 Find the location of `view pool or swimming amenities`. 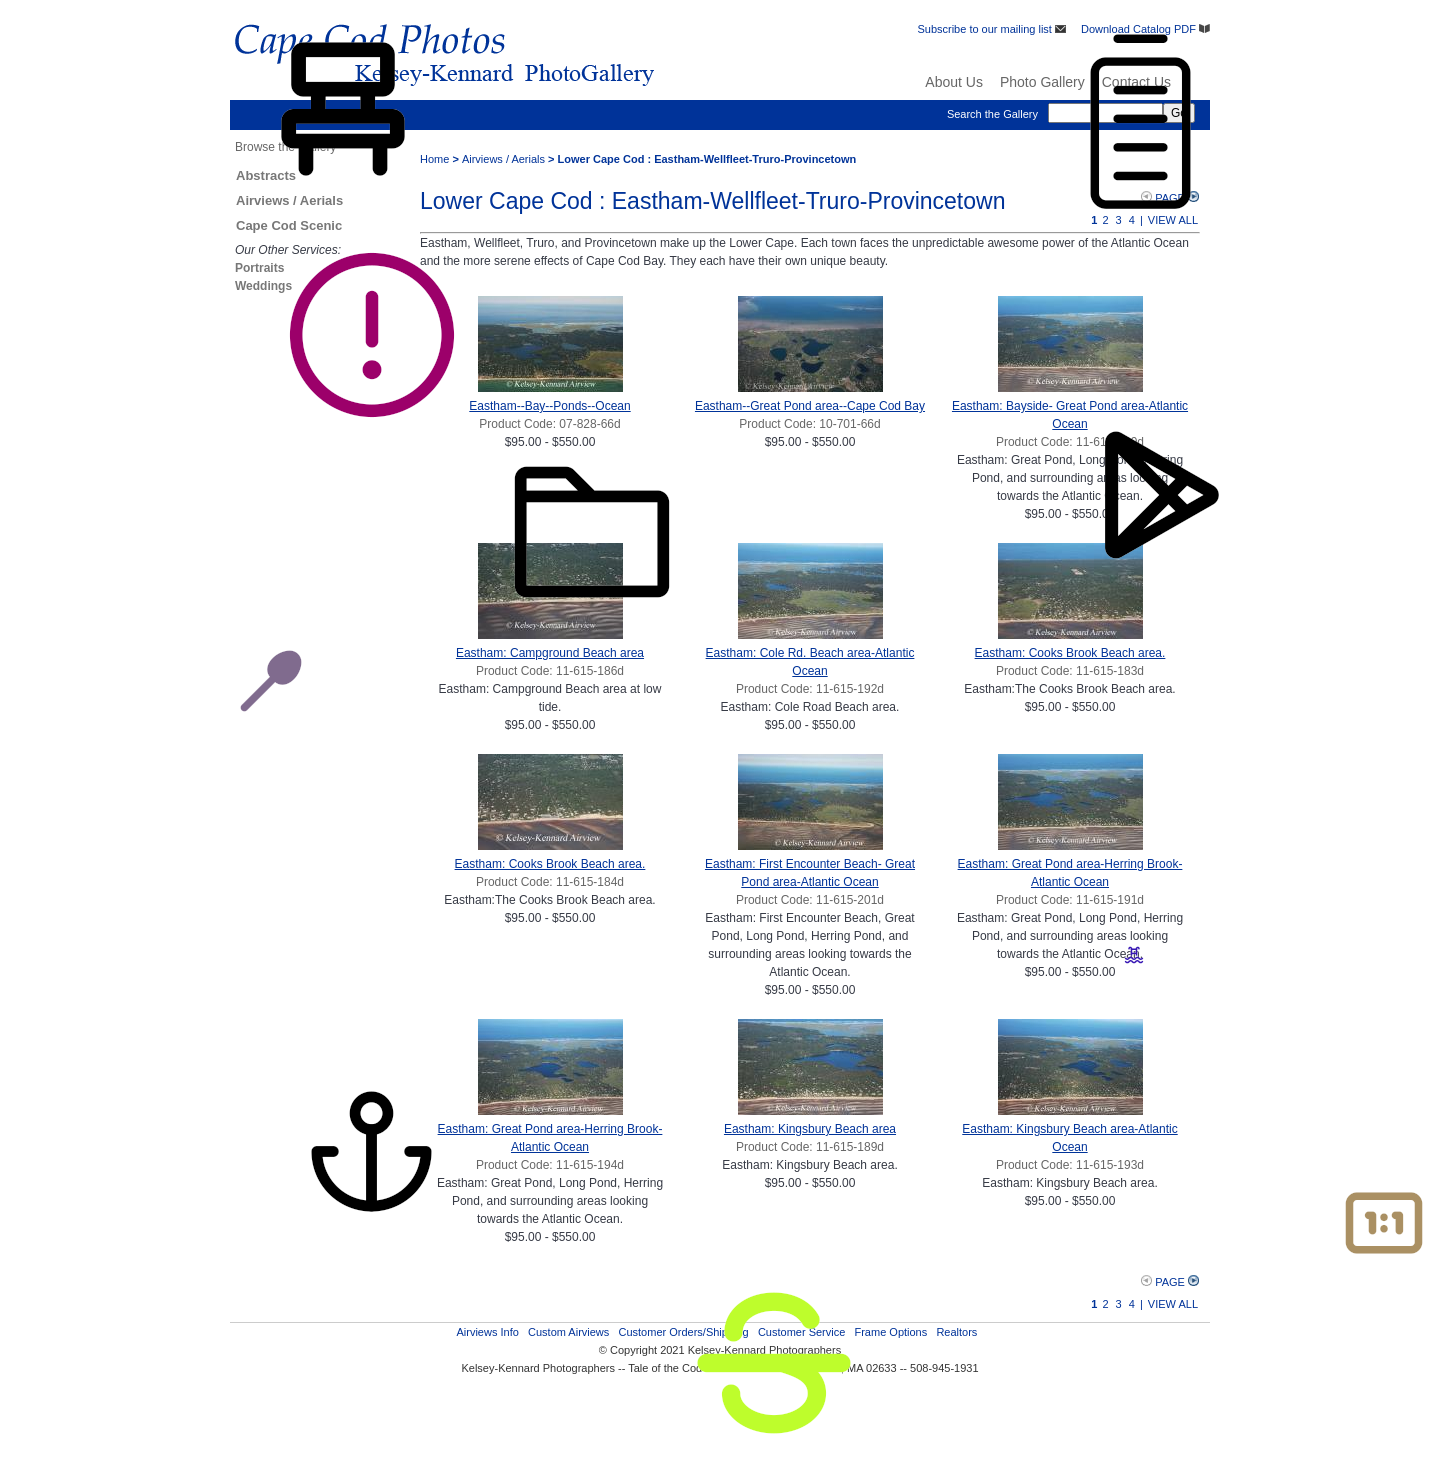

view pool or swimming amenities is located at coordinates (1134, 955).